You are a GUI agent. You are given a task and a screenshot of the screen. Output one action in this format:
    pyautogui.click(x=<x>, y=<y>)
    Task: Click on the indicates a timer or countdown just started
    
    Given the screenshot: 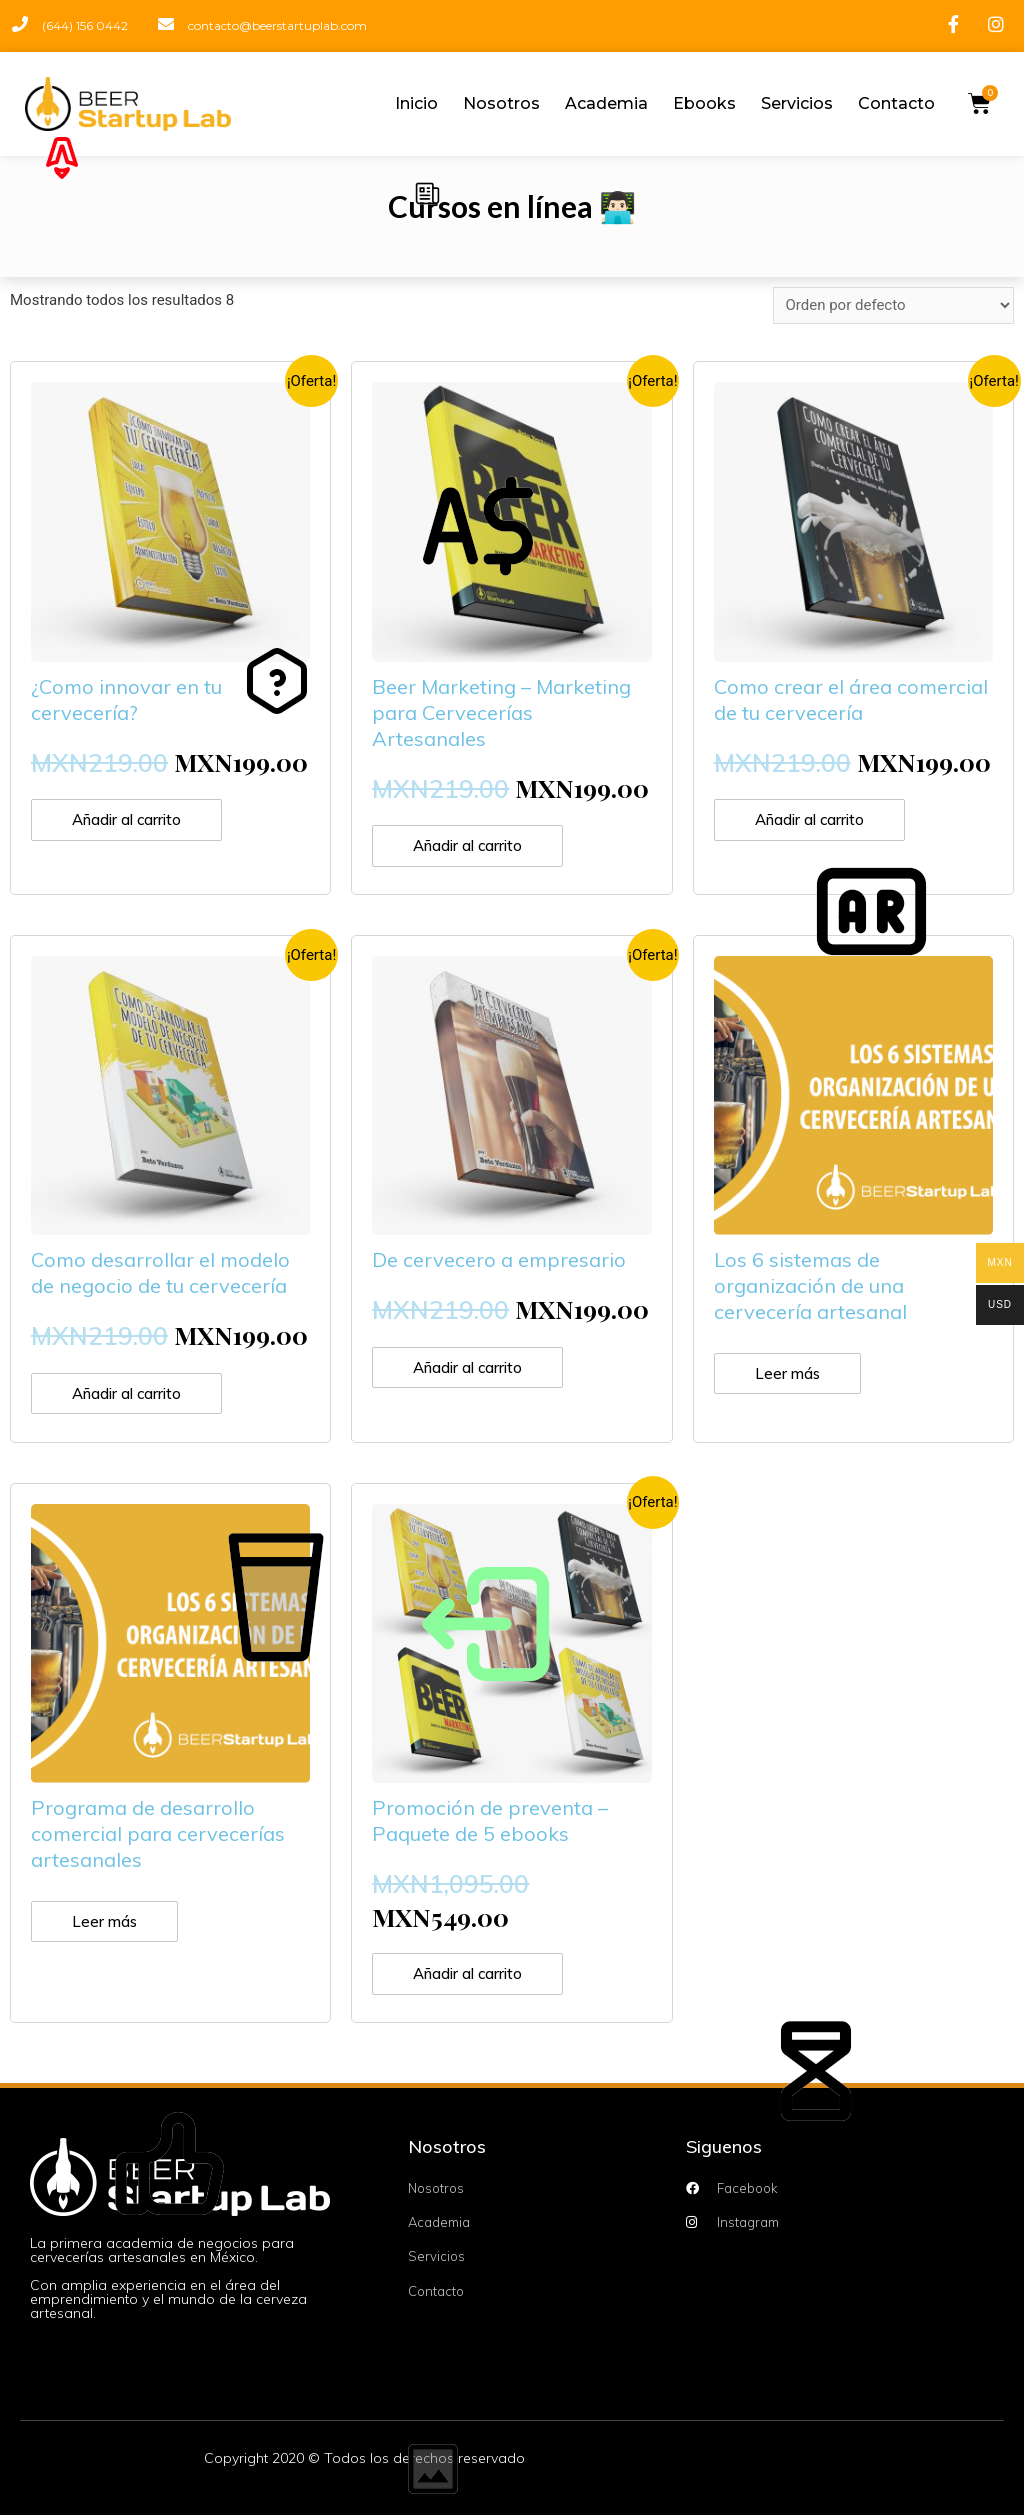 What is the action you would take?
    pyautogui.click(x=816, y=2071)
    